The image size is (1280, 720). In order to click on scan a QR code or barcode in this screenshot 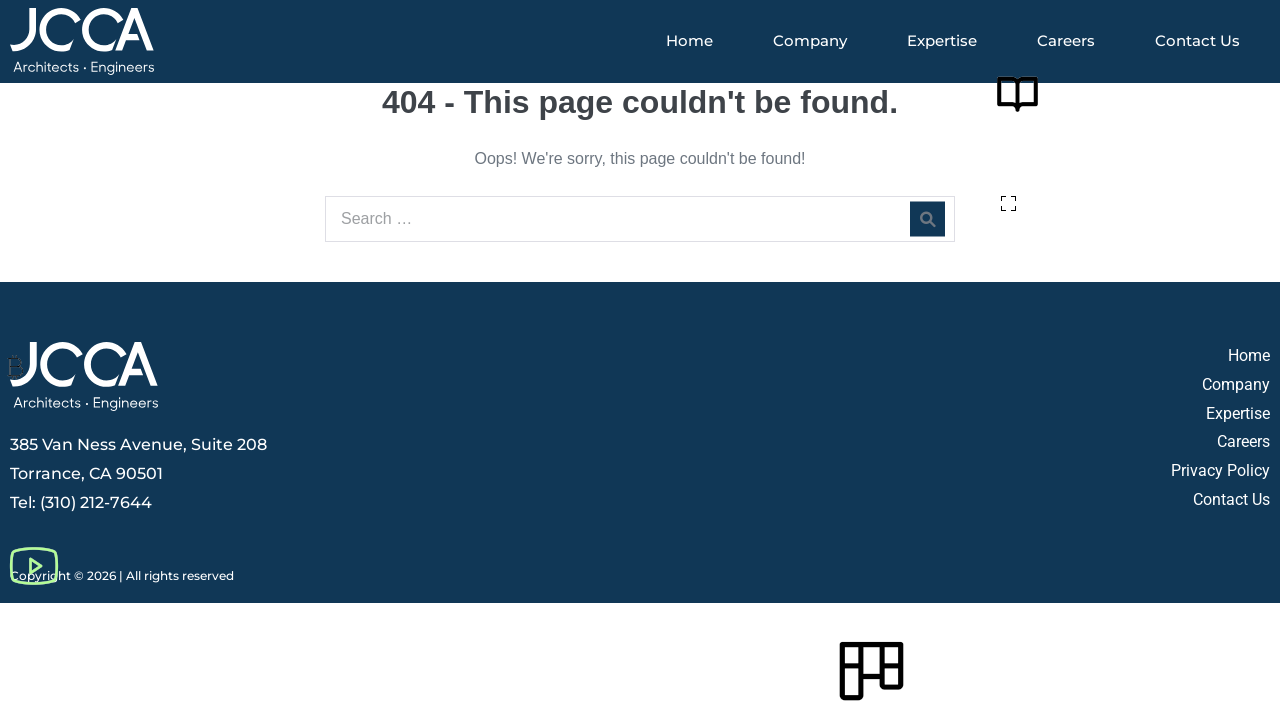, I will do `click(1008, 203)`.